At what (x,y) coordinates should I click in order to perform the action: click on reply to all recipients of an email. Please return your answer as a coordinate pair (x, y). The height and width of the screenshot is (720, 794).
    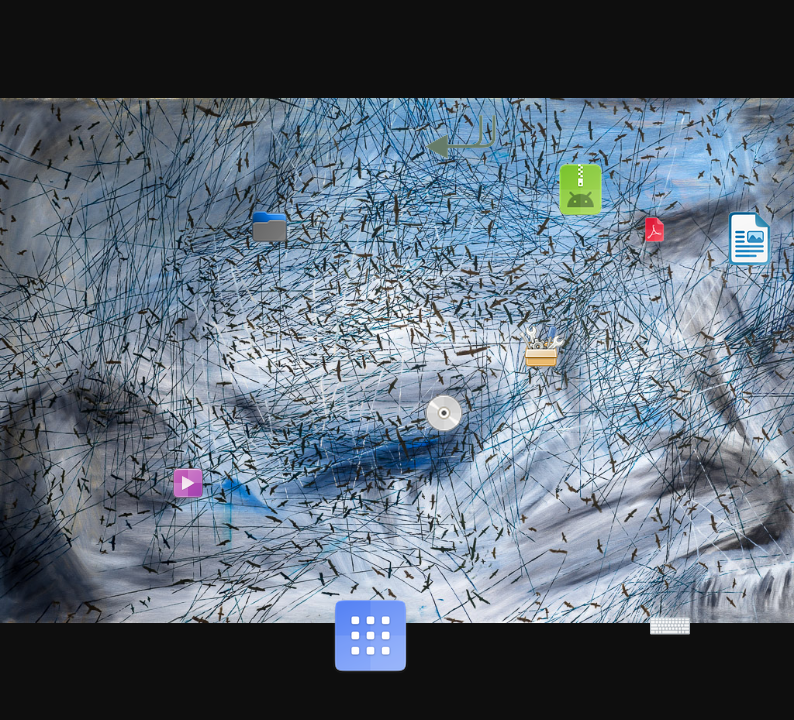
    Looking at the image, I should click on (459, 136).